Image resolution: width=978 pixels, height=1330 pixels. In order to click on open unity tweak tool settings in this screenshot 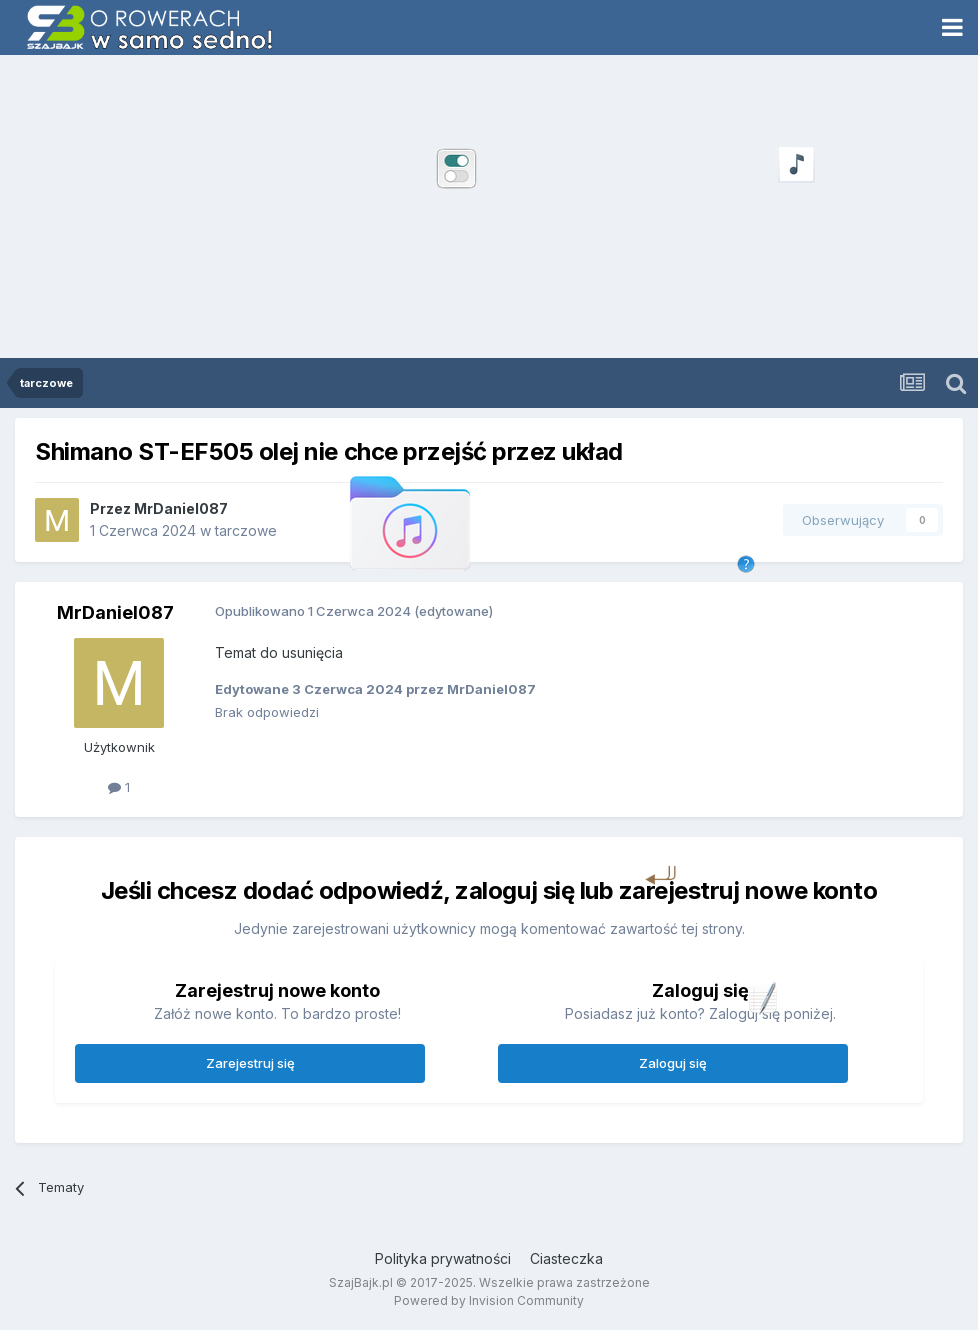, I will do `click(456, 168)`.